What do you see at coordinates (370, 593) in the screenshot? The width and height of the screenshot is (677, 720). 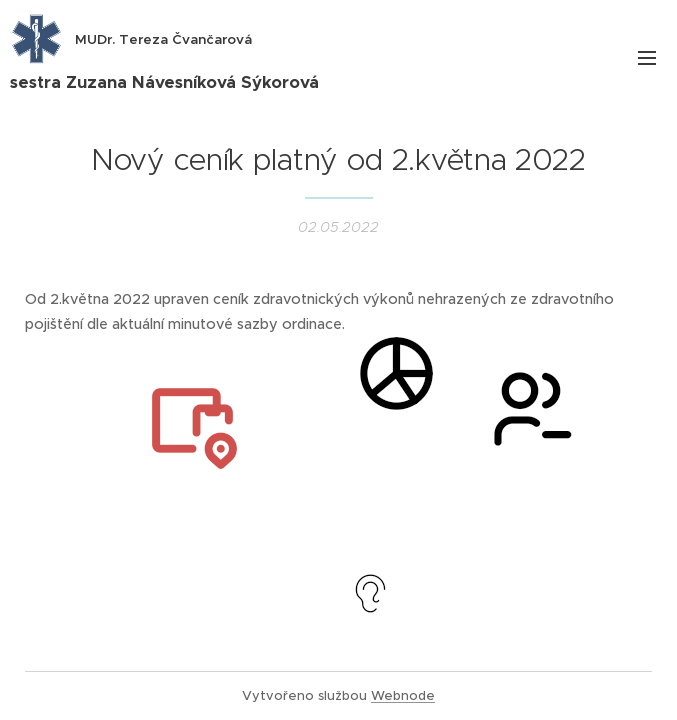 I see `access audio or sound settings` at bounding box center [370, 593].